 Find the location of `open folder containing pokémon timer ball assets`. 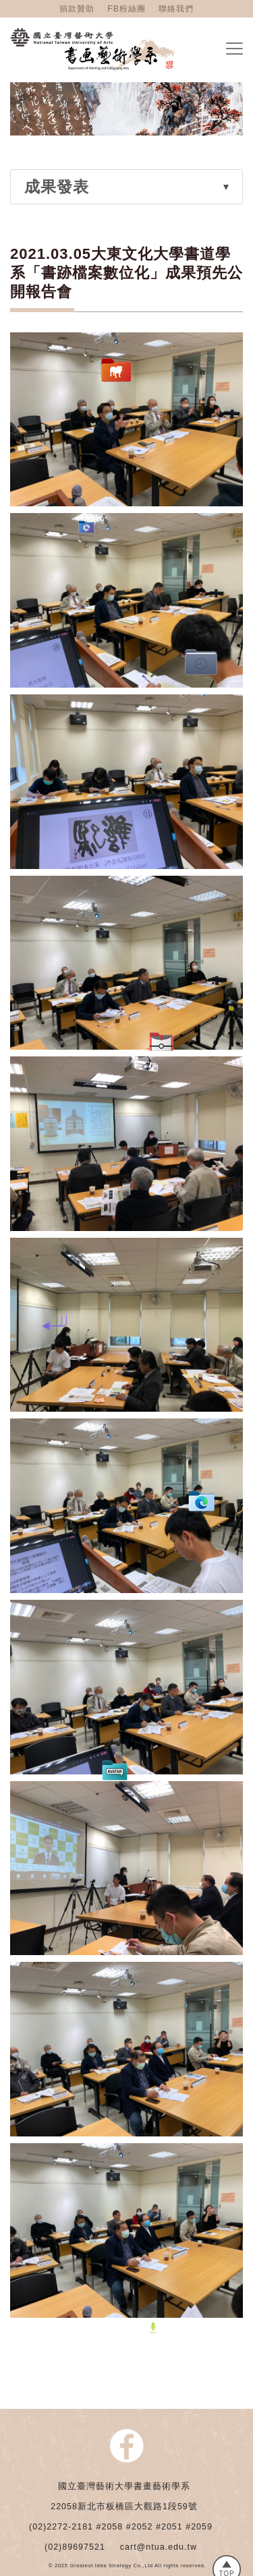

open folder containing pokémon timer ball assets is located at coordinates (161, 1042).